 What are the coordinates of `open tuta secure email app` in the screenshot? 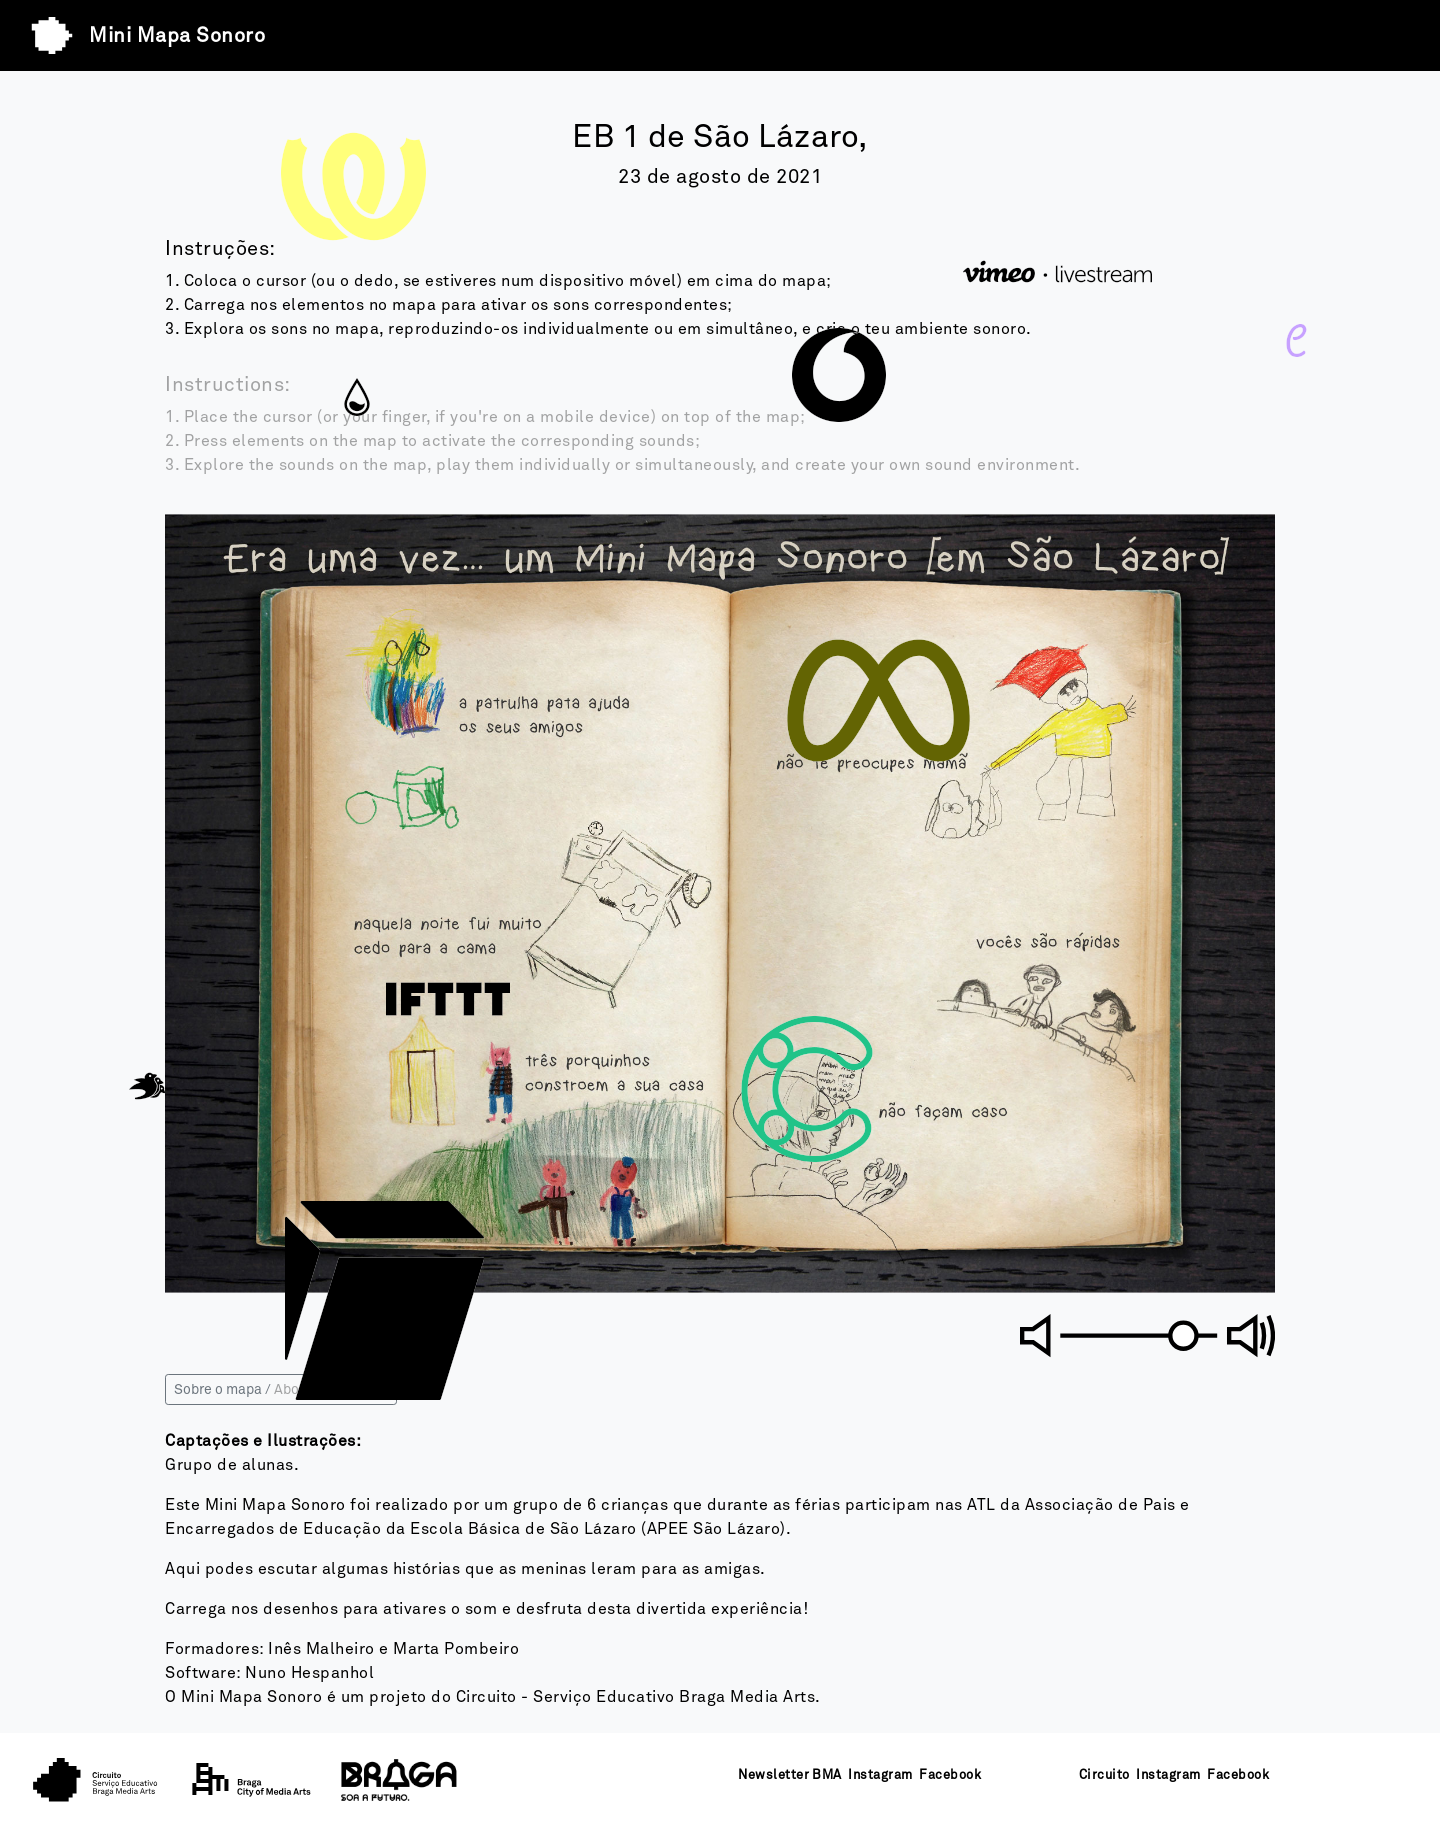 It's located at (384, 1300).